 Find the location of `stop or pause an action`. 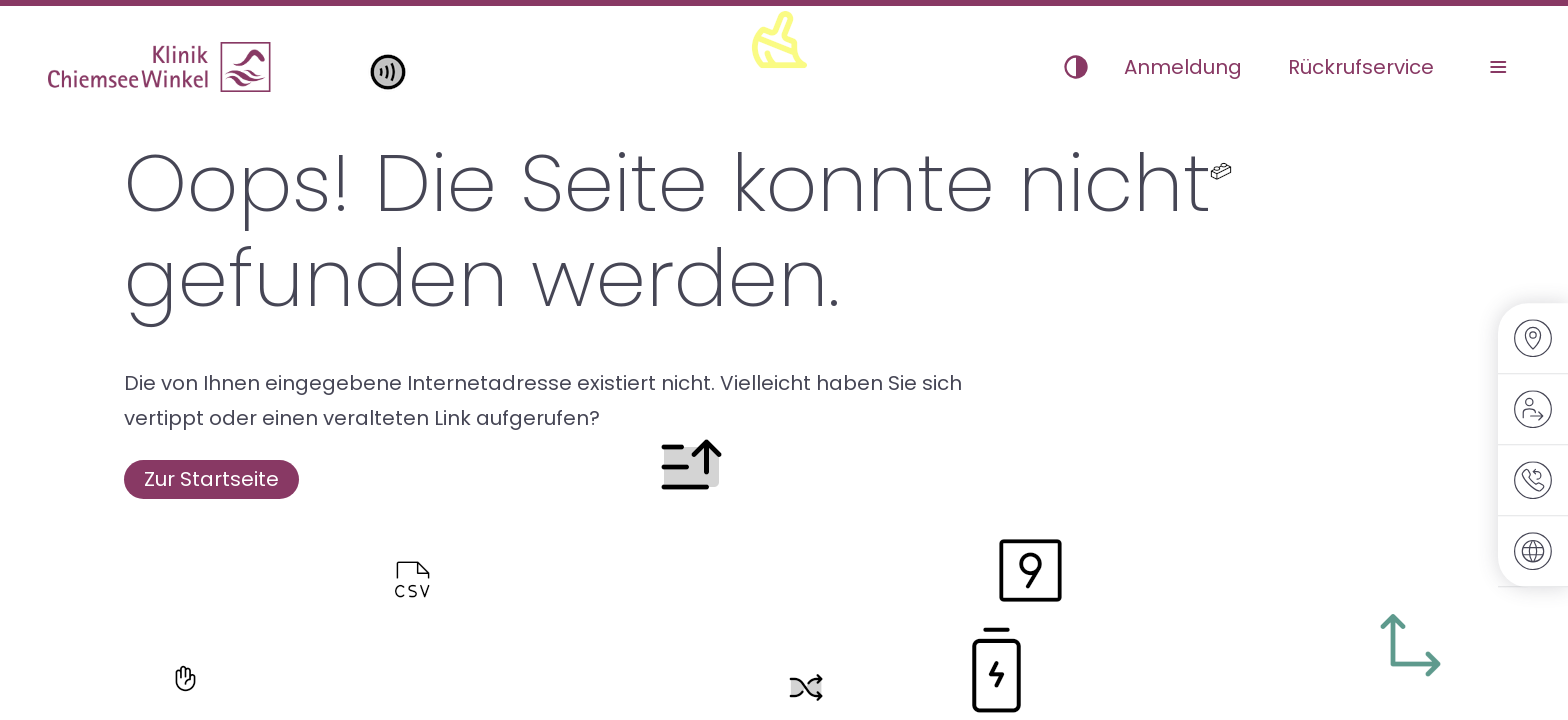

stop or pause an action is located at coordinates (185, 678).